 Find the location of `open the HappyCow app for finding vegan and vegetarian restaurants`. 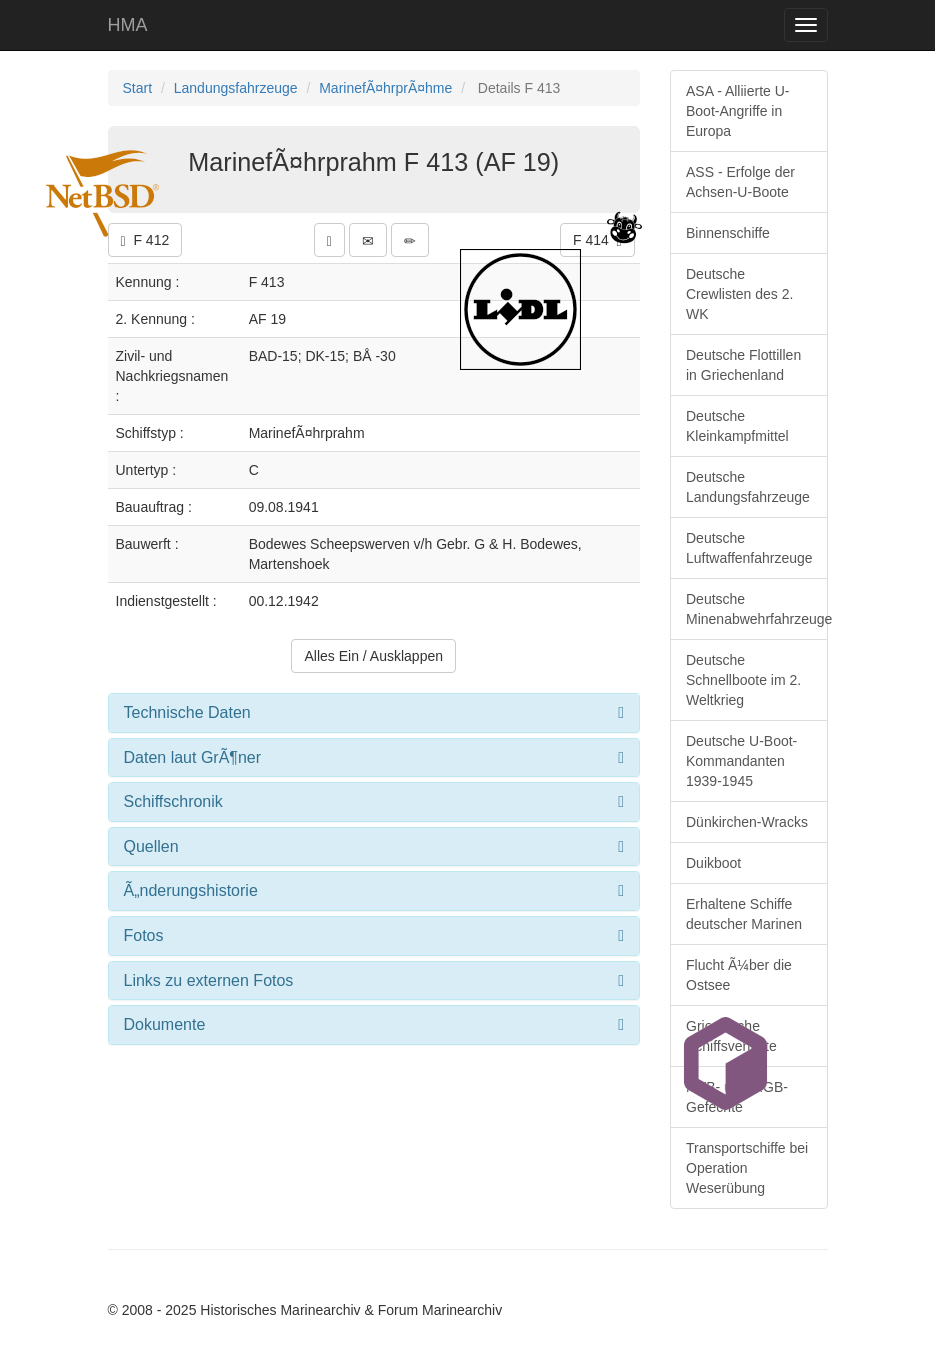

open the HappyCow app for finding vegan and vegetarian restaurants is located at coordinates (624, 227).